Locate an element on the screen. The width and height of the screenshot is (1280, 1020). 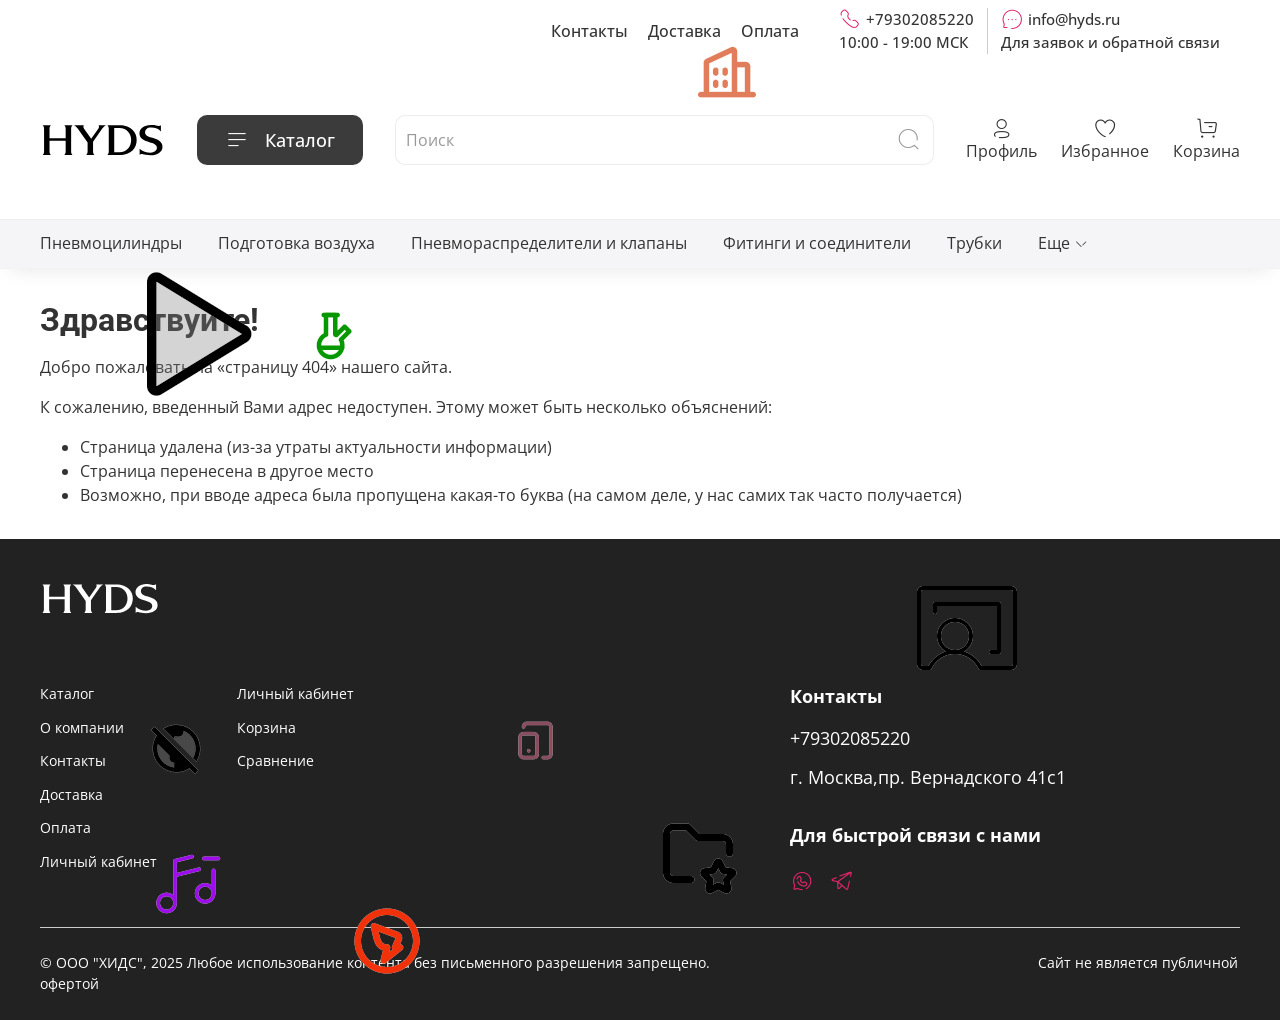
view nearby buildings or offices is located at coordinates (727, 74).